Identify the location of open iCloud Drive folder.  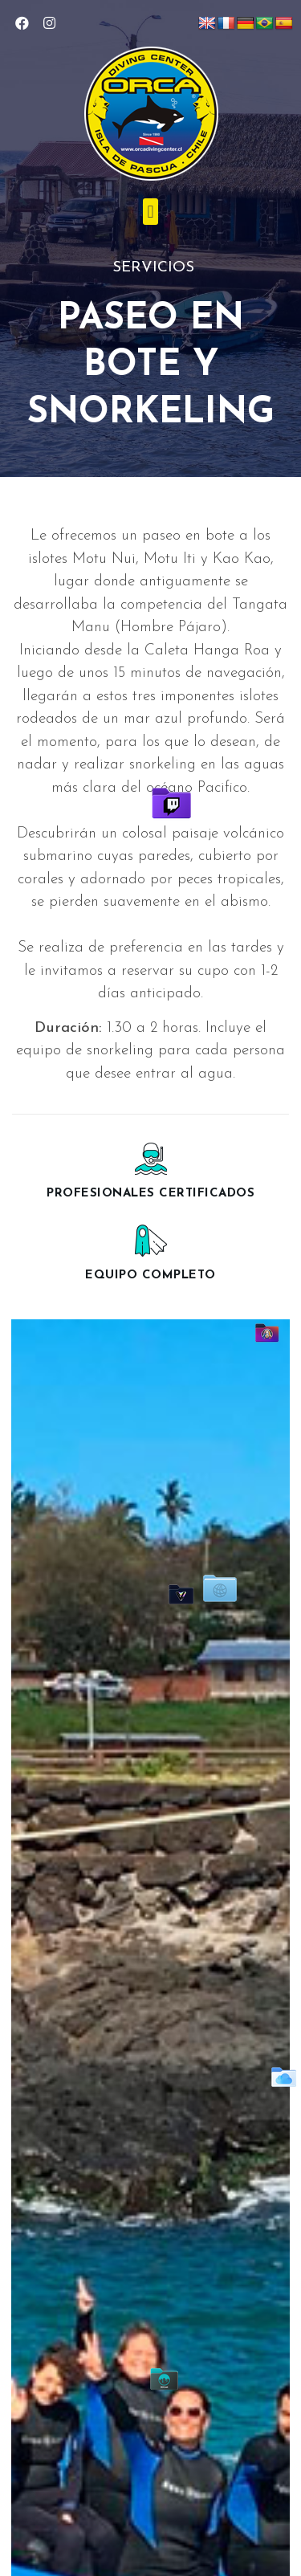
(283, 2077).